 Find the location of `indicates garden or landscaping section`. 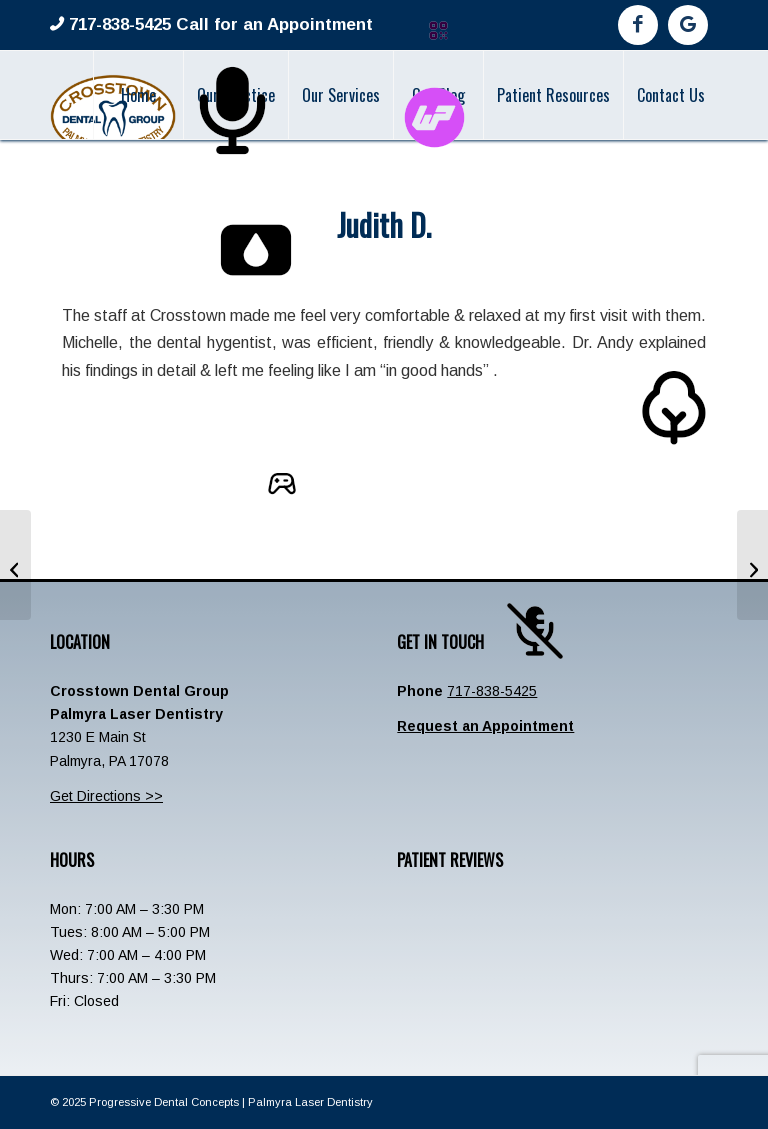

indicates garden or landscaping section is located at coordinates (674, 406).